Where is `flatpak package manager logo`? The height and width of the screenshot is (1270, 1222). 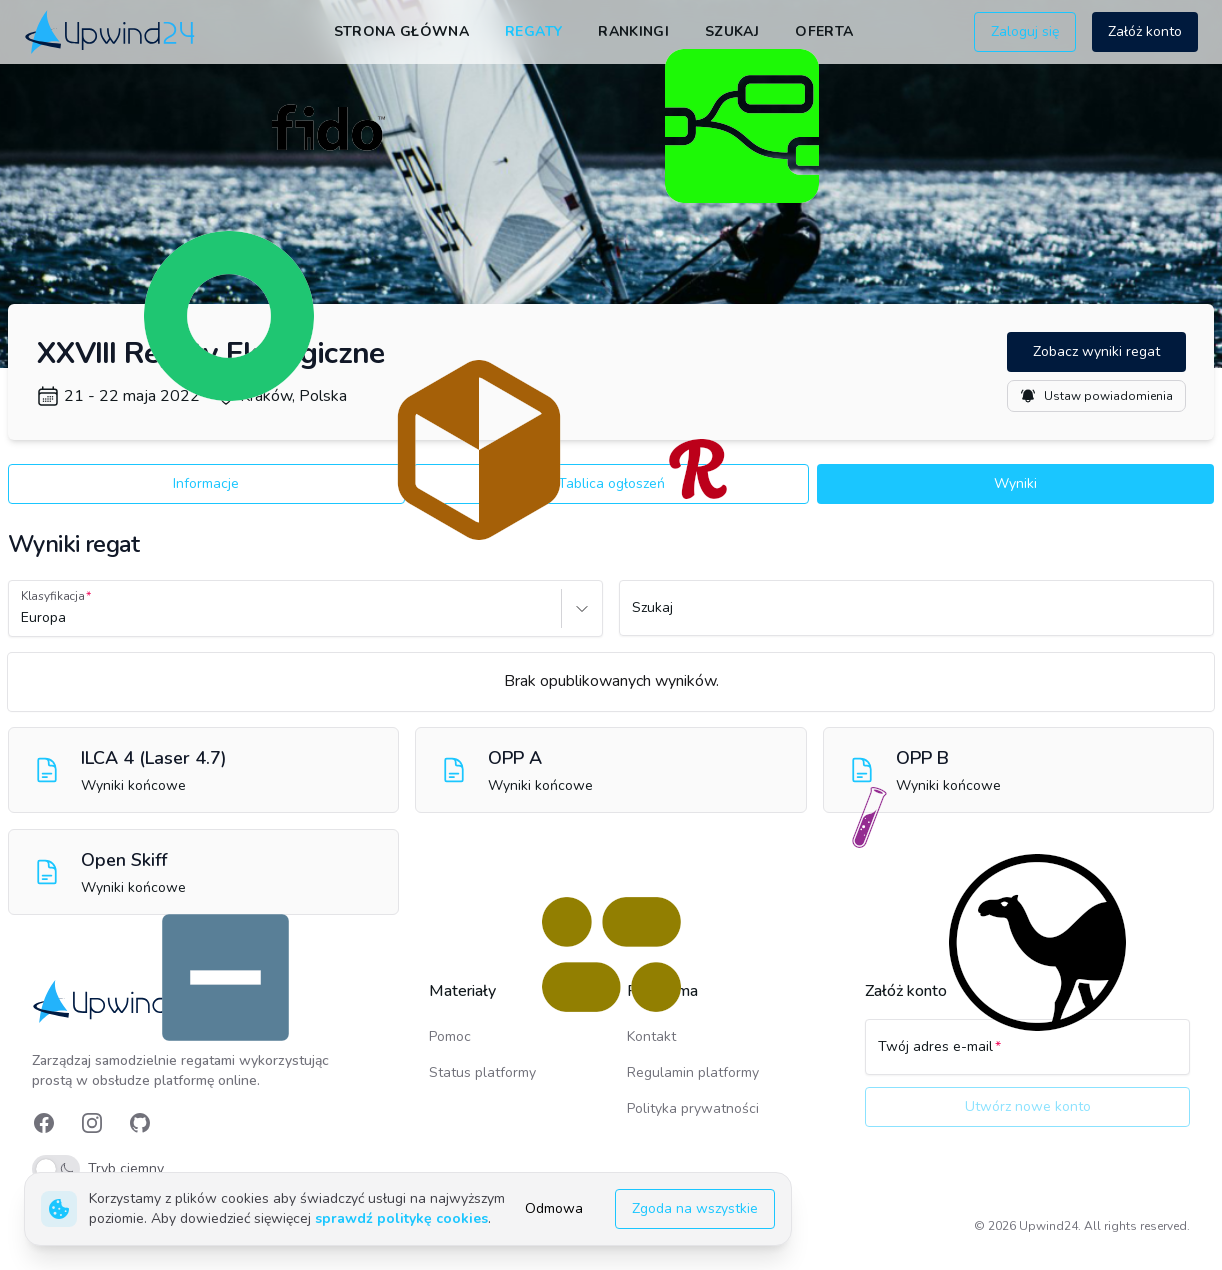
flatpak package manager logo is located at coordinates (479, 450).